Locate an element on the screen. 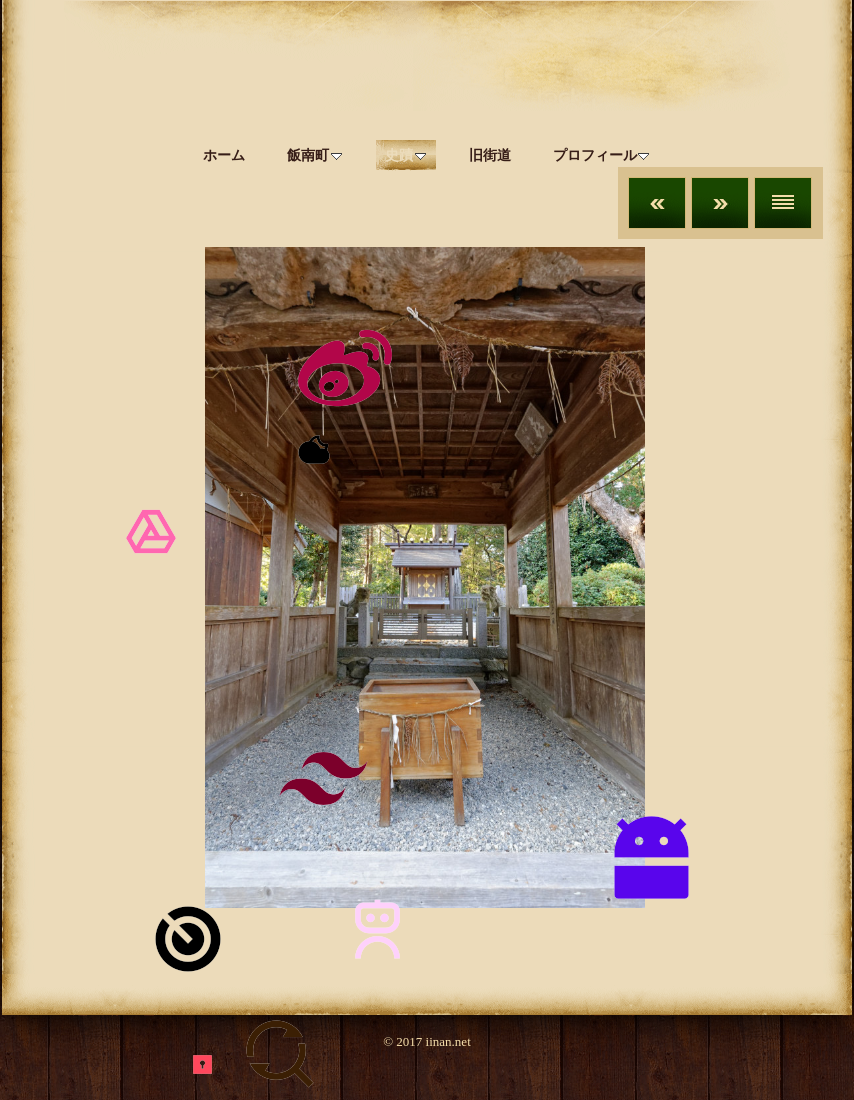  open Sina Weibo app is located at coordinates (345, 368).